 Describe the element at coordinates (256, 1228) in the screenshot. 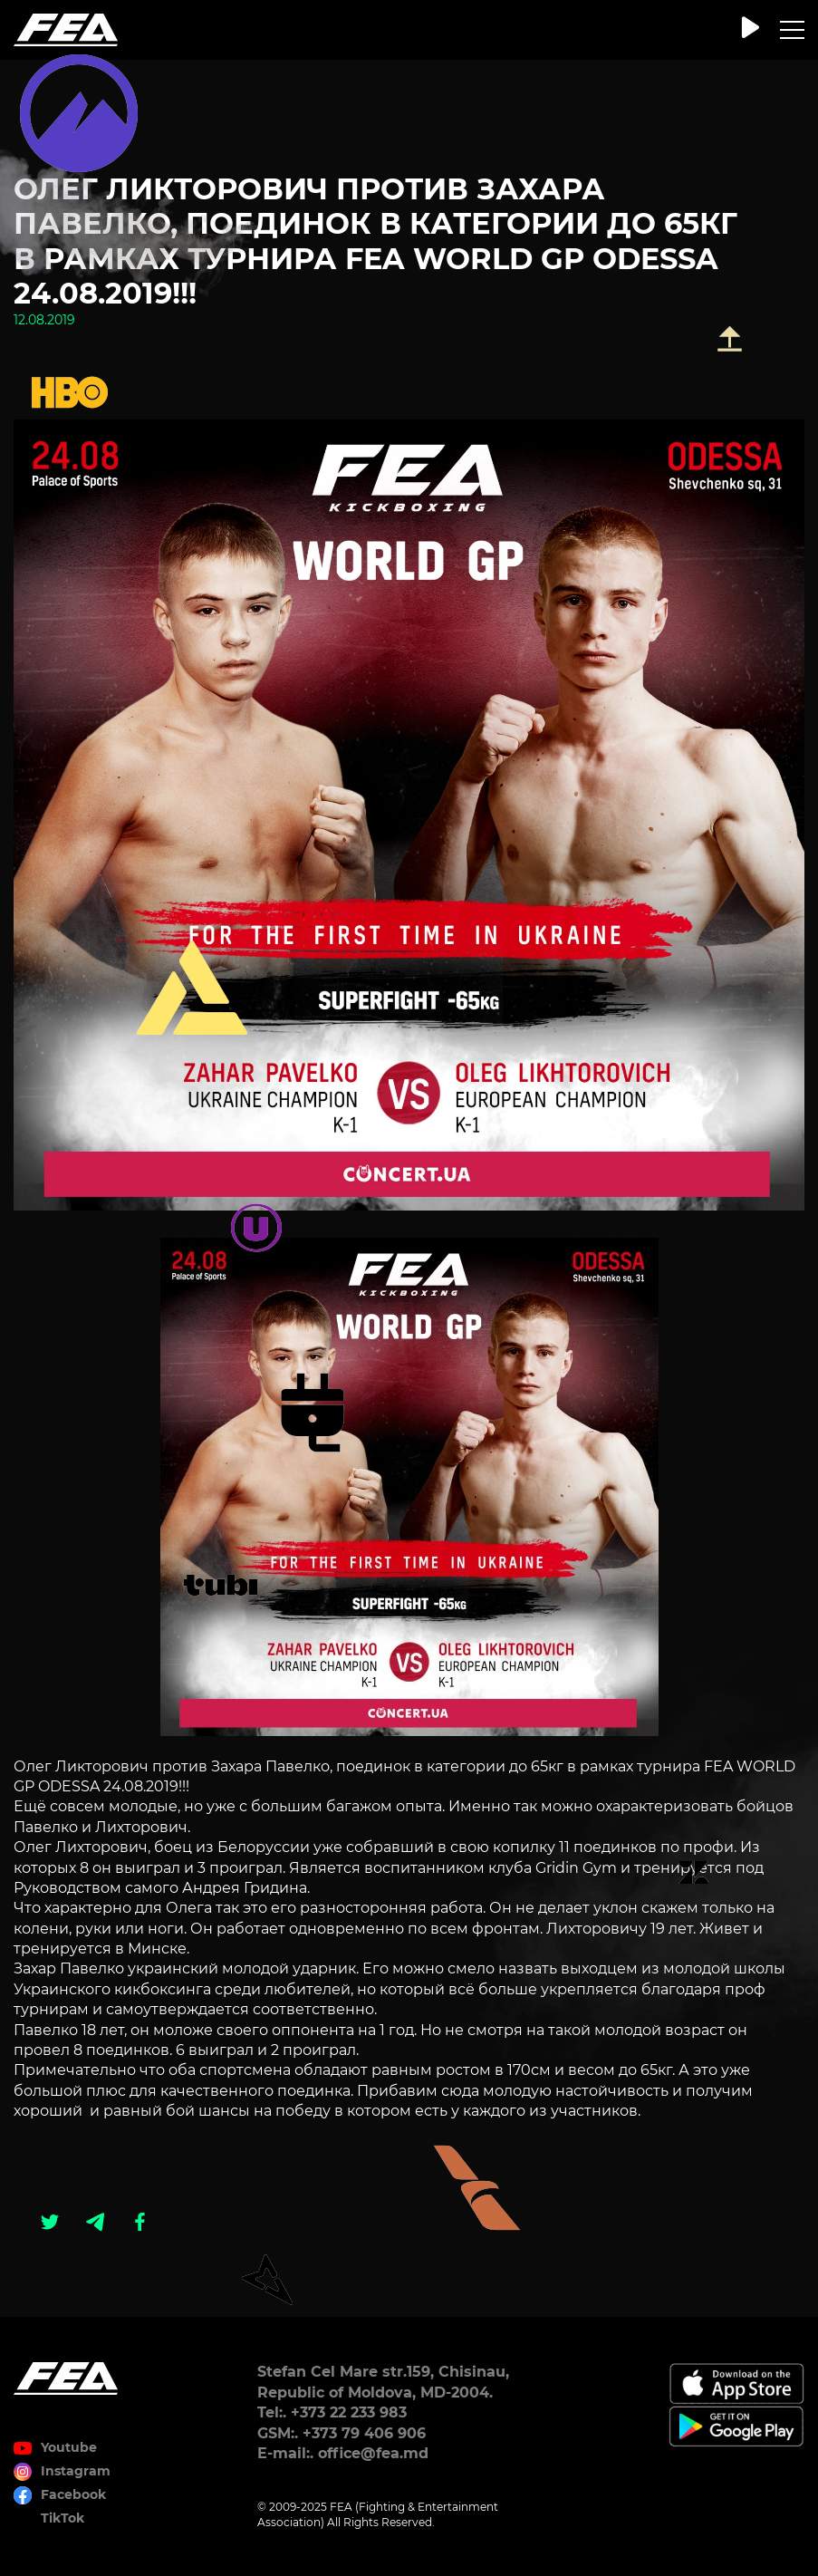

I see `magasins u brand logo` at that location.